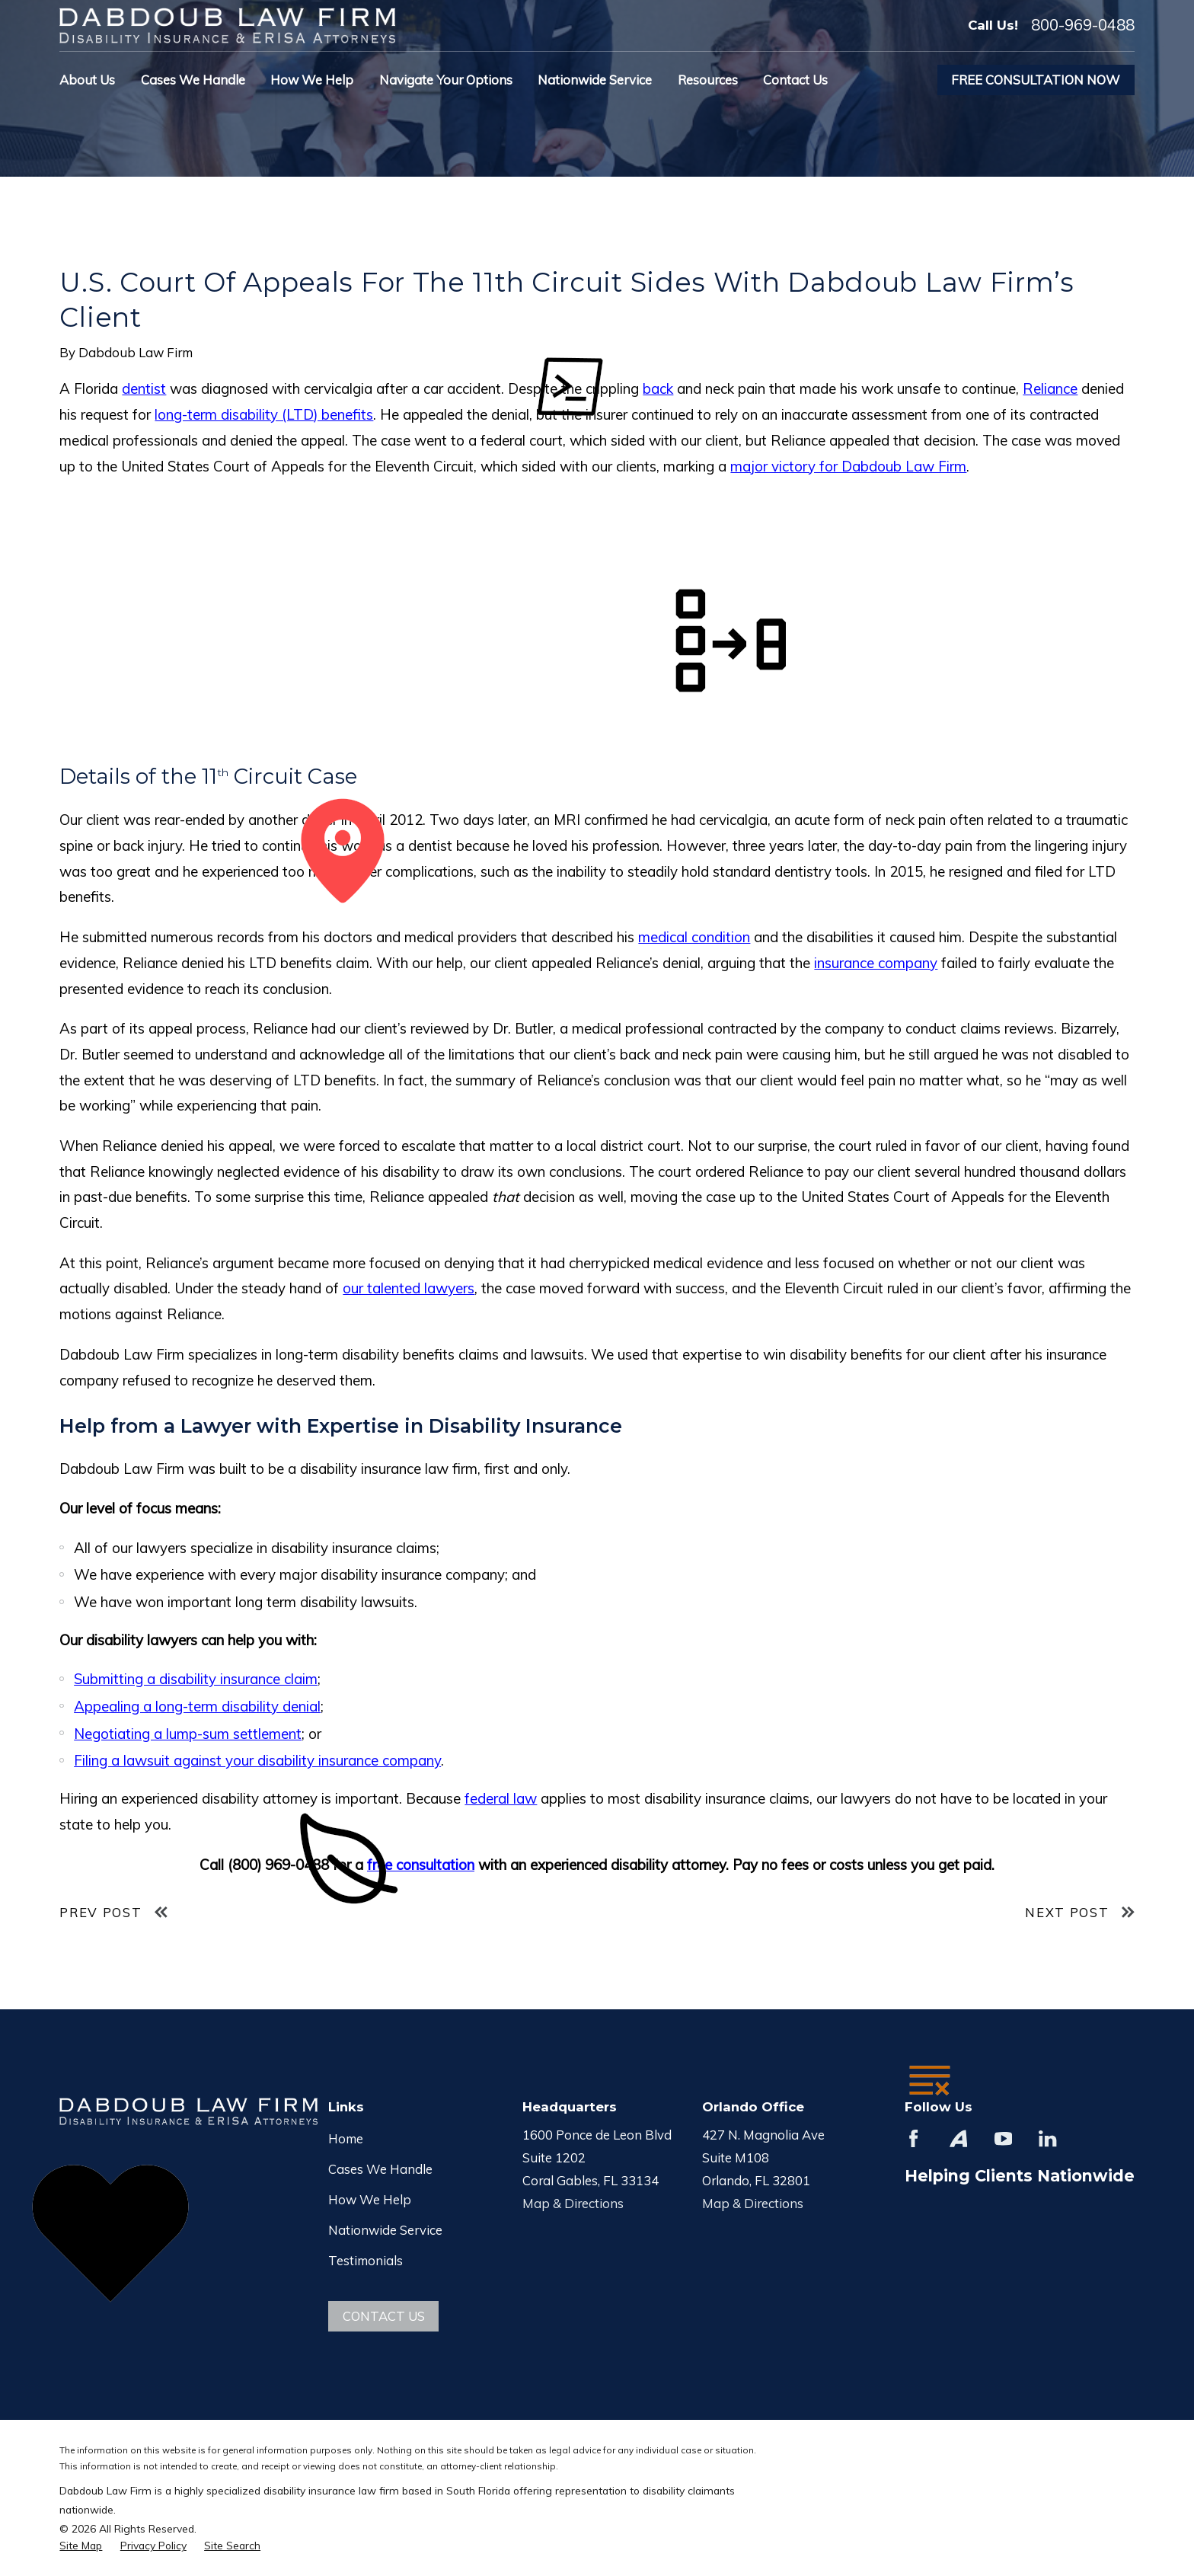 The width and height of the screenshot is (1194, 2576). I want to click on view pinned location on map, so click(343, 851).